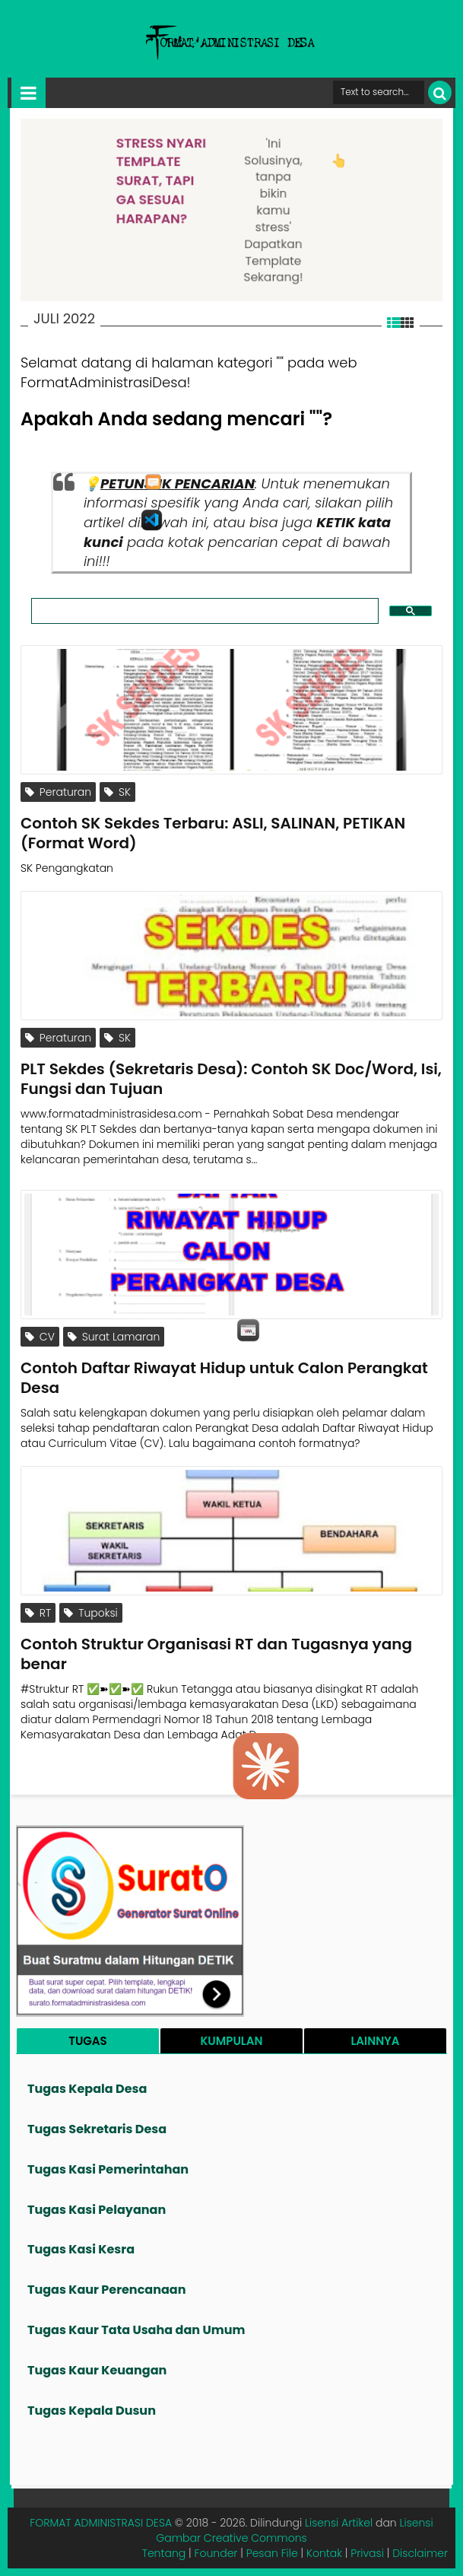  What do you see at coordinates (151, 520) in the screenshot?
I see `open Visual Studio Code` at bounding box center [151, 520].